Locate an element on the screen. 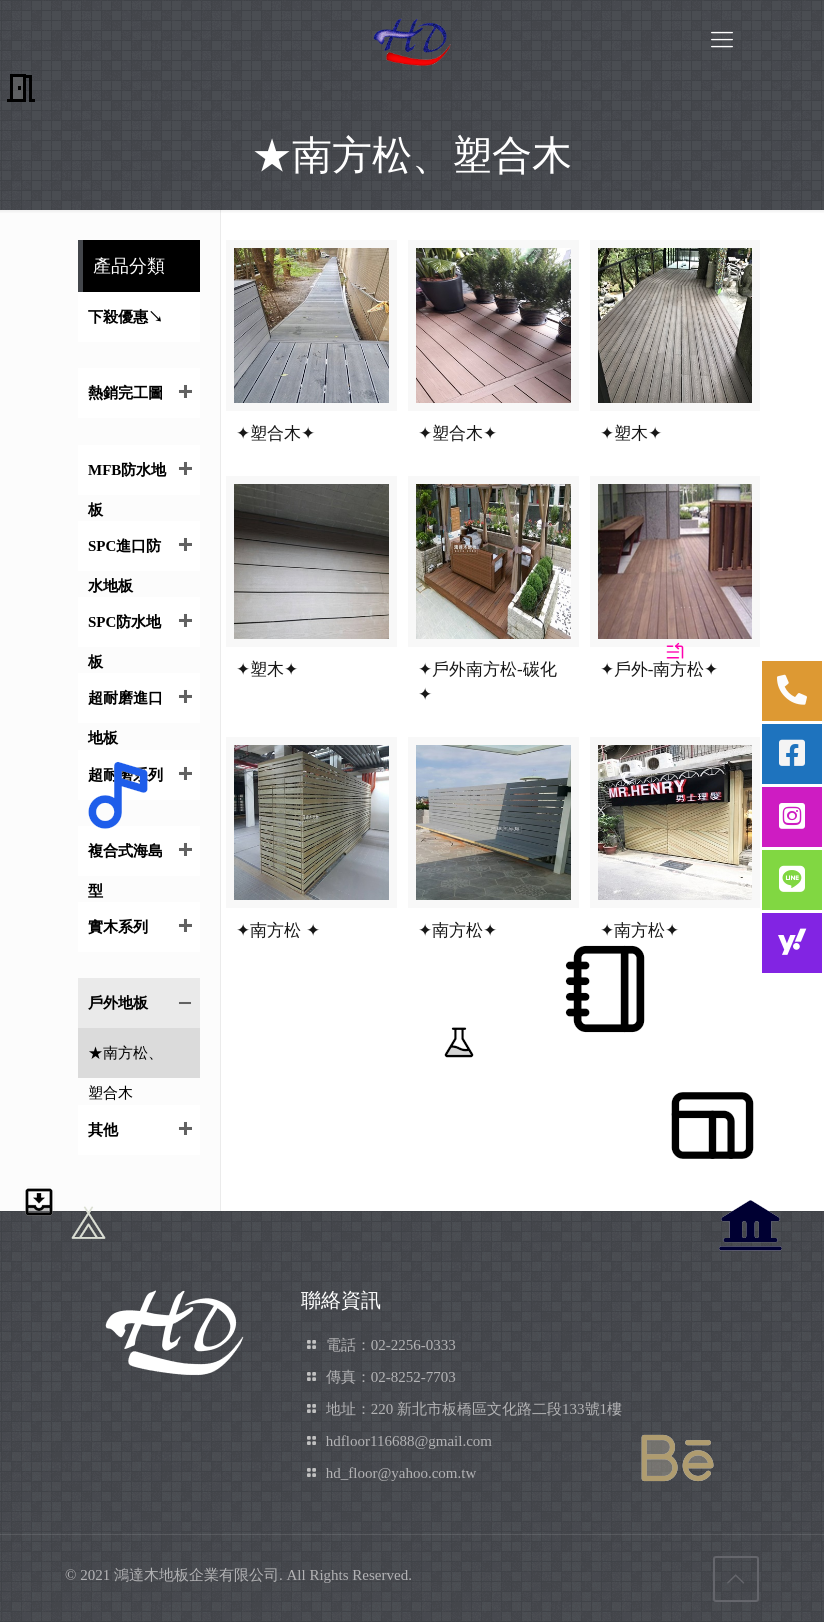 This screenshot has width=824, height=1622. enter or access a meeting room is located at coordinates (21, 88).